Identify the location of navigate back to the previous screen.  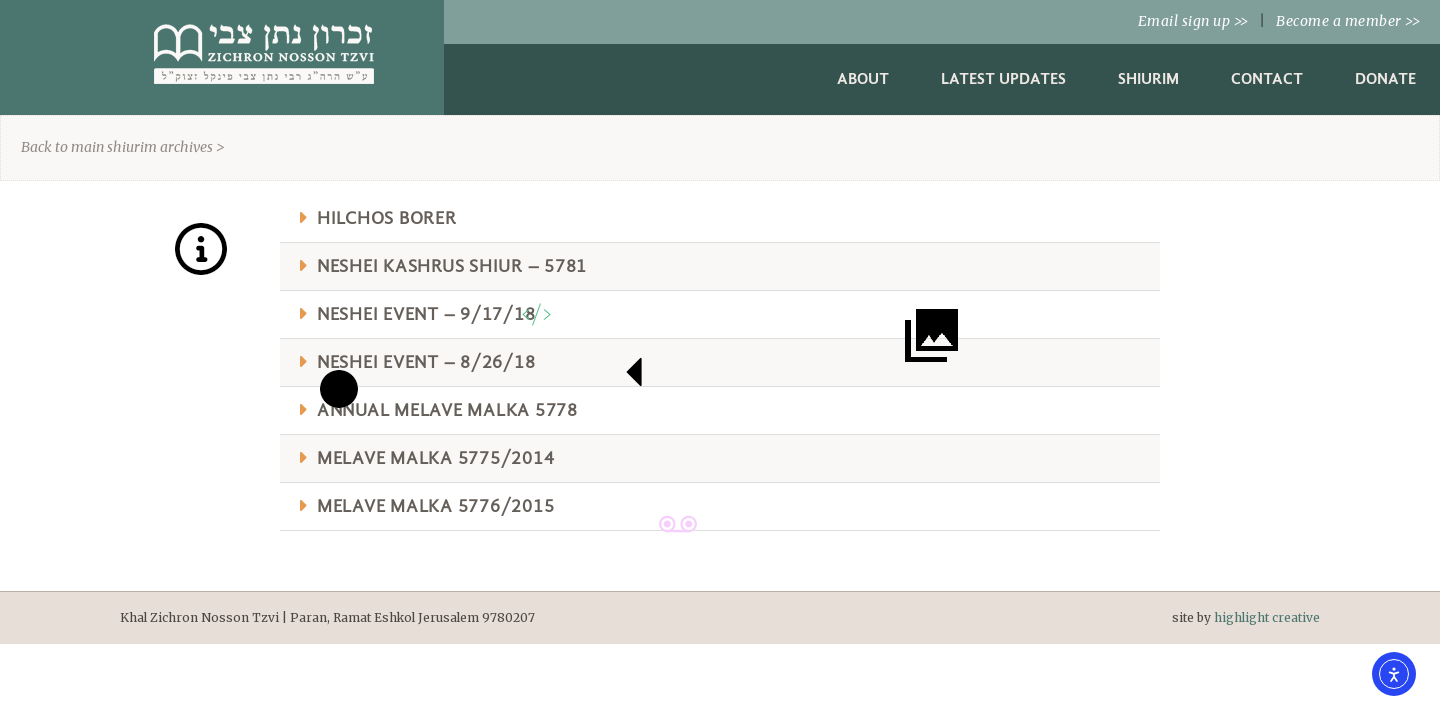
(634, 372).